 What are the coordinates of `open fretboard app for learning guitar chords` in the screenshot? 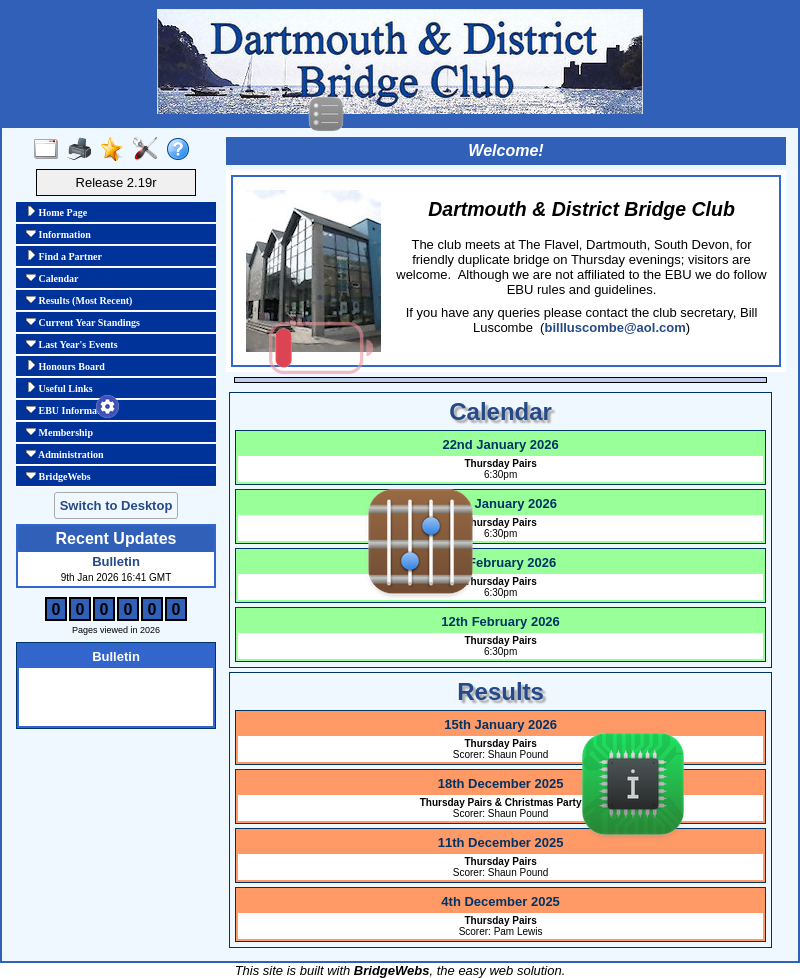 It's located at (420, 541).